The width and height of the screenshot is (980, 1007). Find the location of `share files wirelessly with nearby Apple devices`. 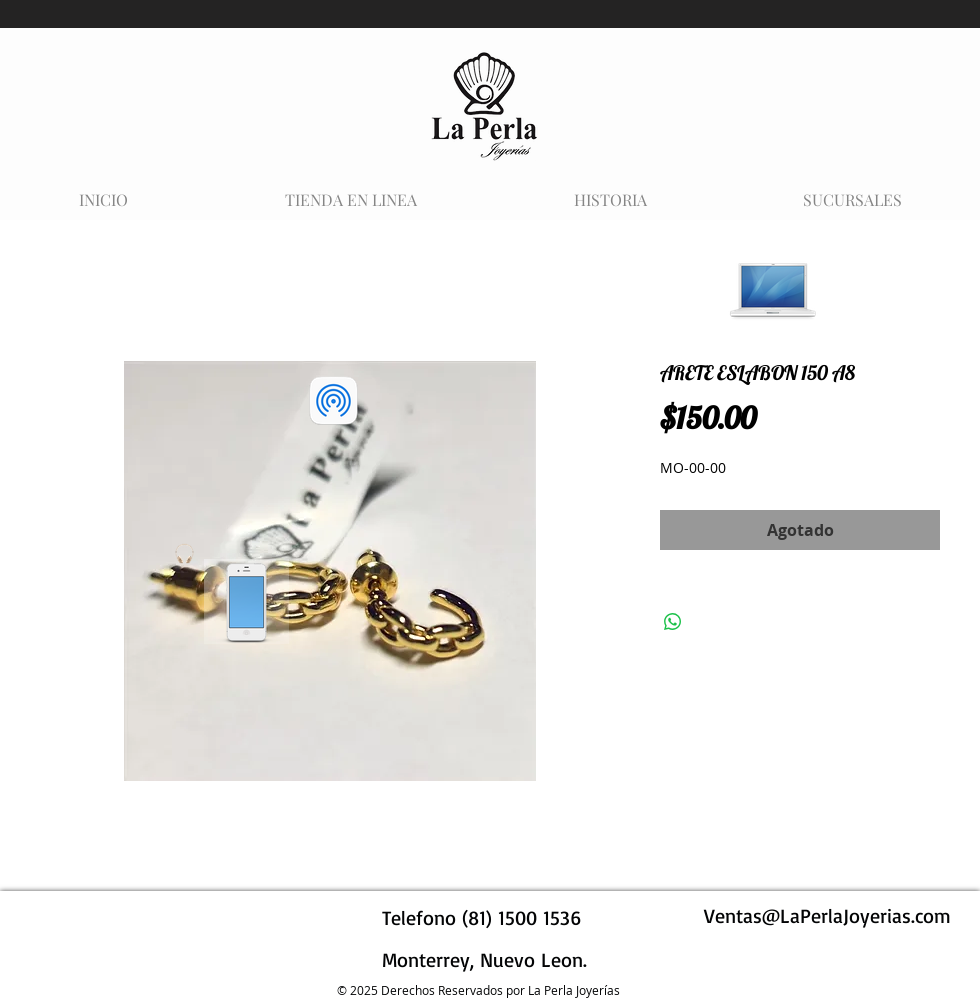

share files wirelessly with nearby Apple devices is located at coordinates (333, 400).